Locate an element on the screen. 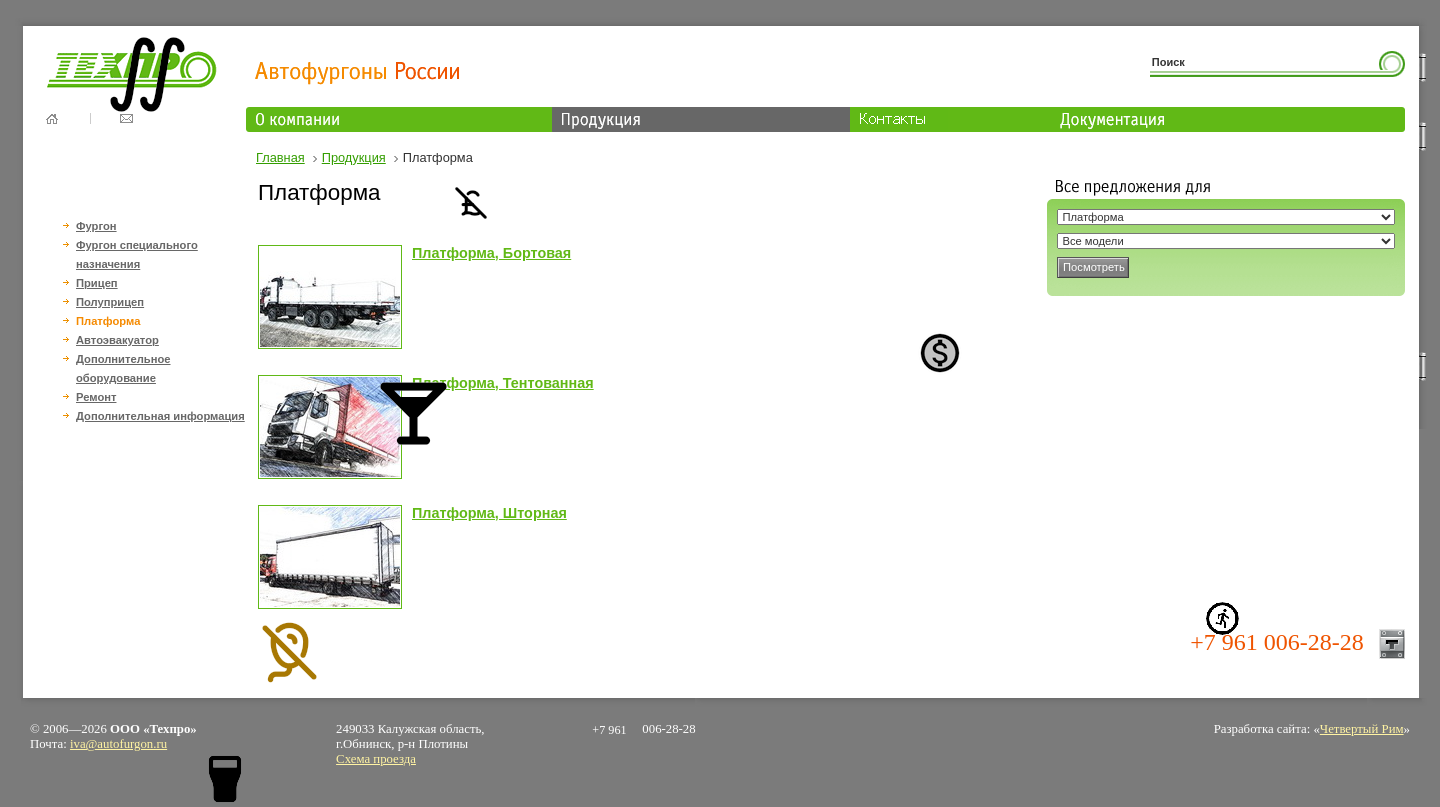  indicates british pound payment unavailable is located at coordinates (471, 203).